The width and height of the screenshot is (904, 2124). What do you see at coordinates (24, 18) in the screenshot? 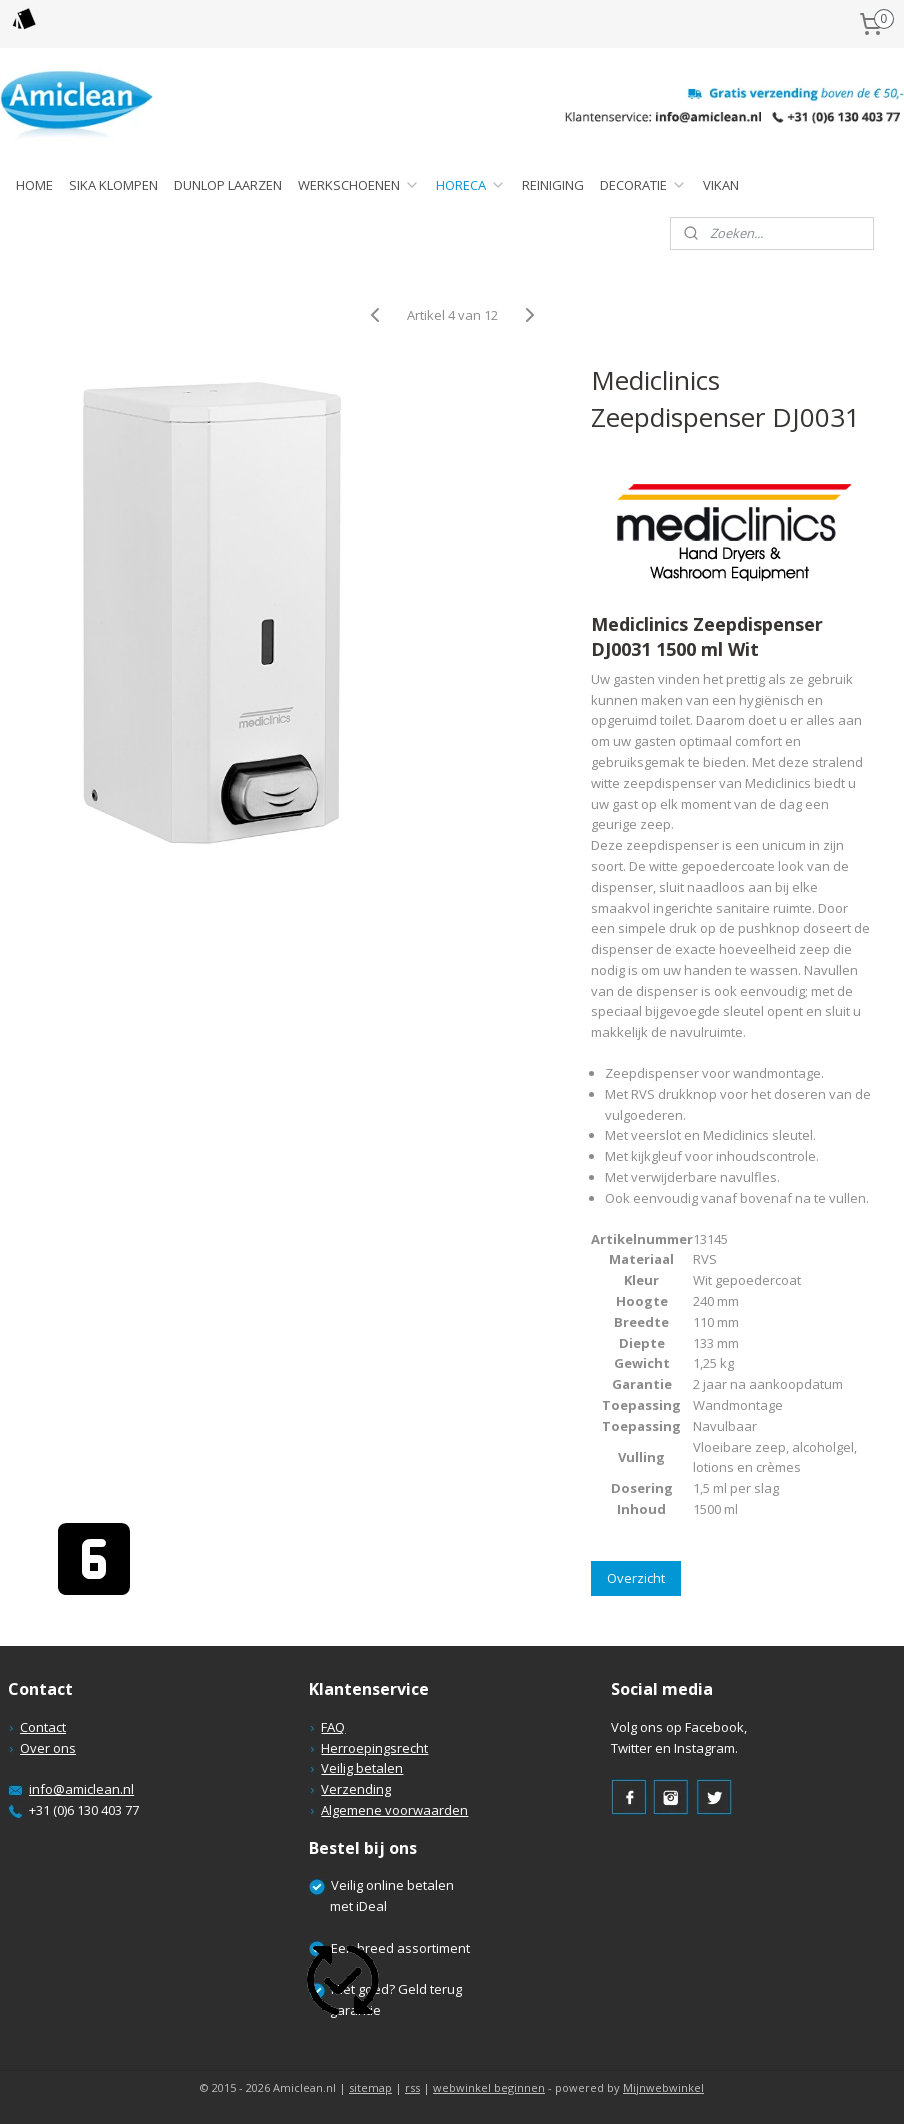
I see `apply a style or theme to content` at bounding box center [24, 18].